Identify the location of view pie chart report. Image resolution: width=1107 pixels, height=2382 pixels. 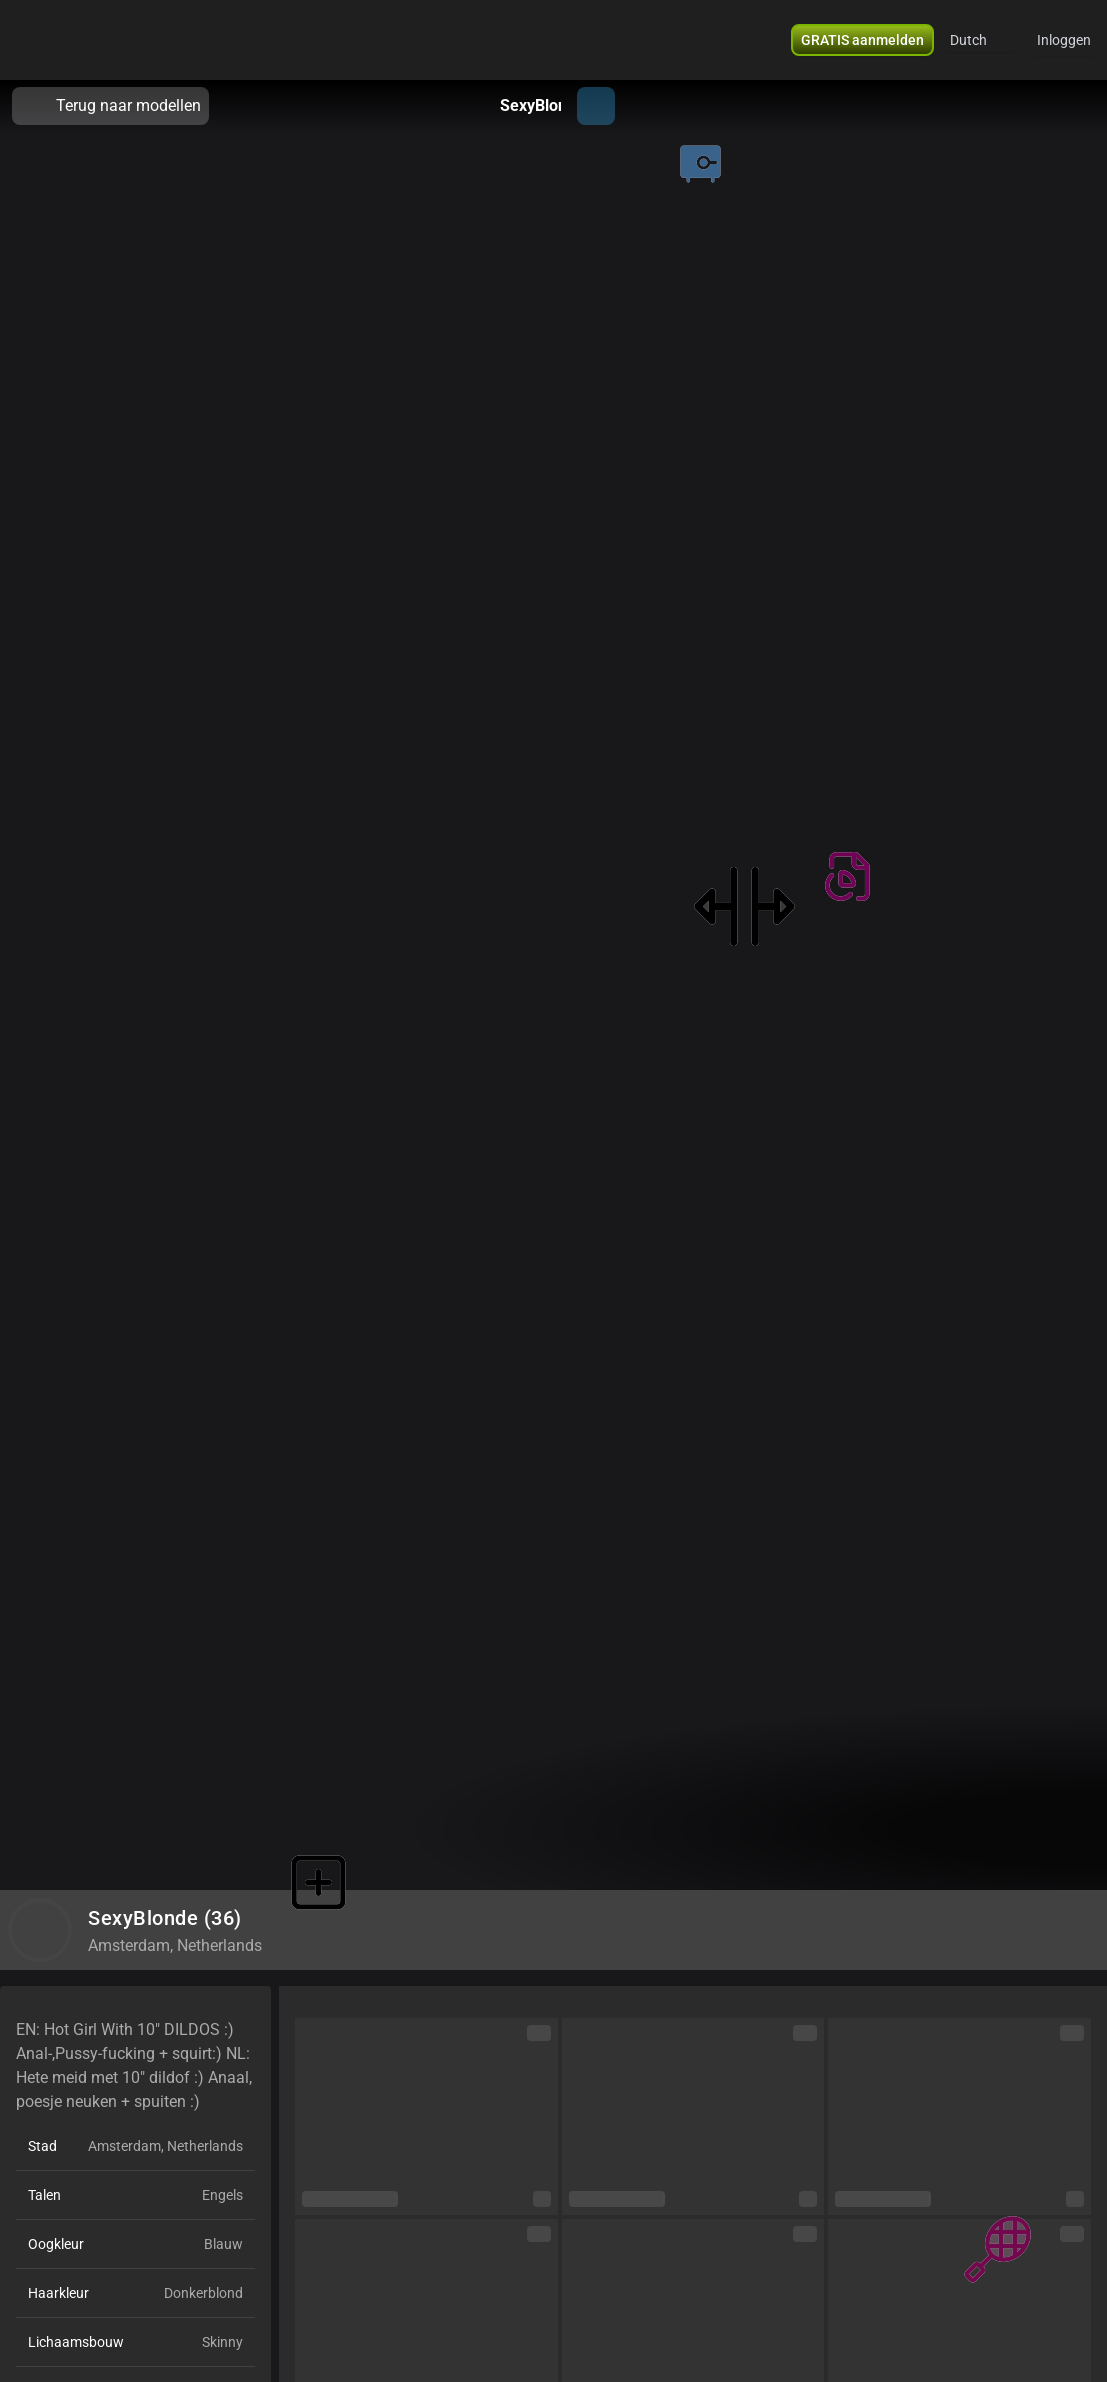
(849, 876).